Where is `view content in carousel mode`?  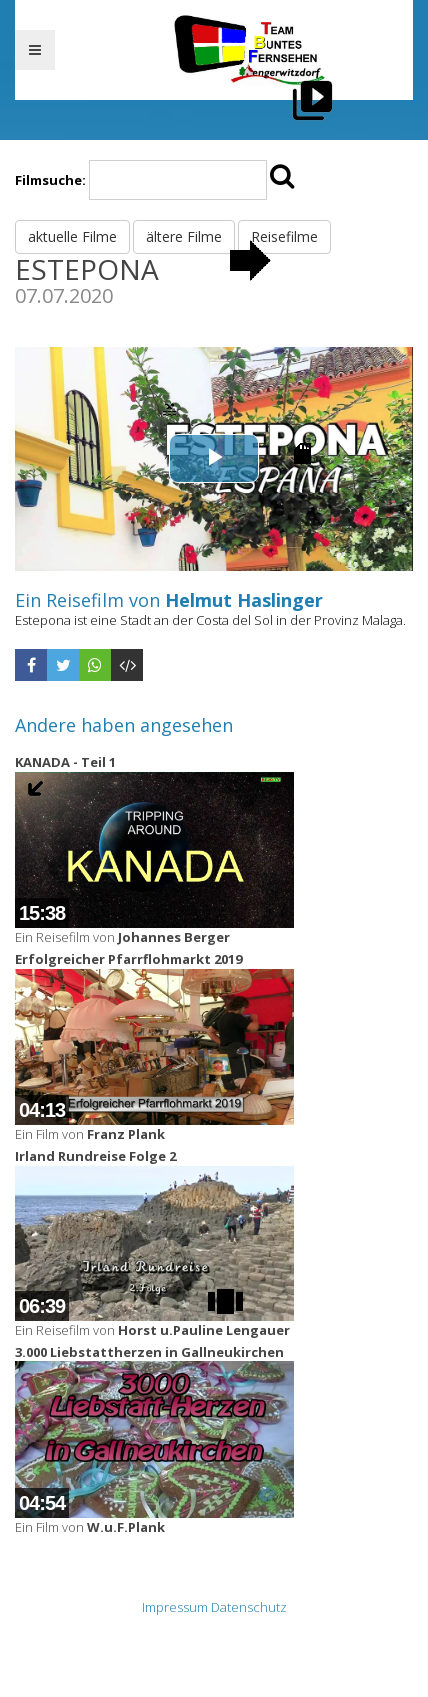 view content in carousel mode is located at coordinates (225, 1302).